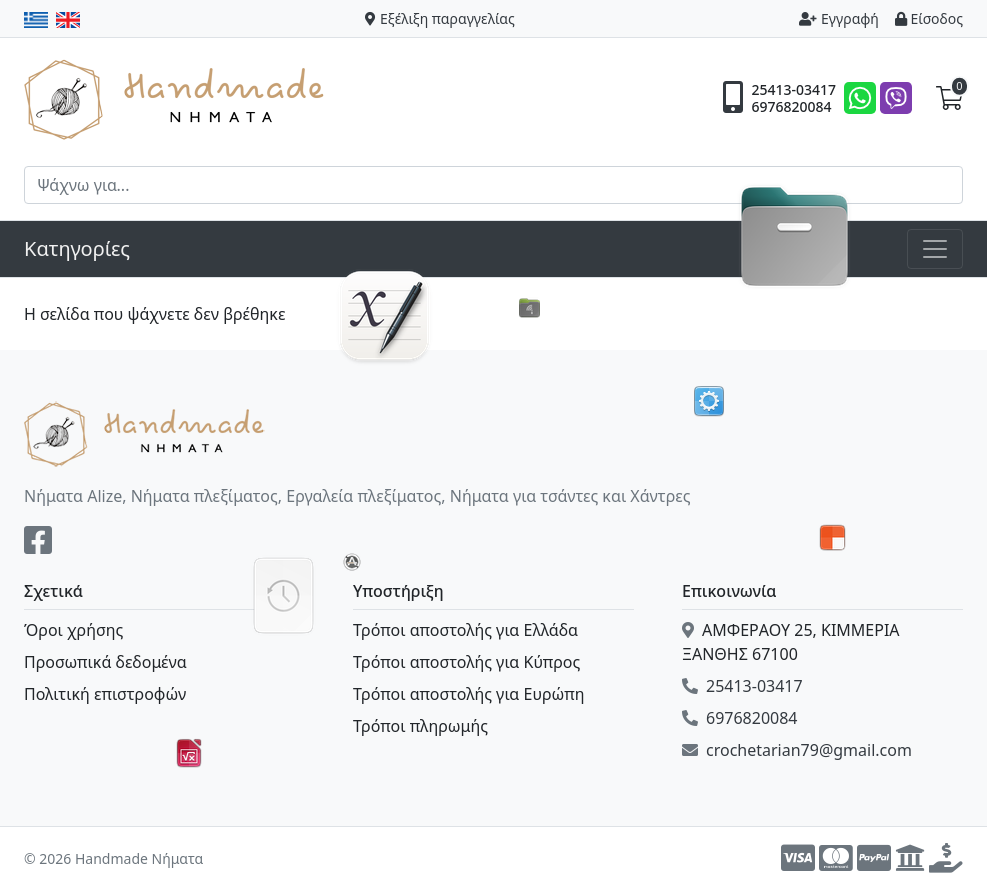  Describe the element at coordinates (384, 315) in the screenshot. I see `open Xournal++ note-taking app` at that location.